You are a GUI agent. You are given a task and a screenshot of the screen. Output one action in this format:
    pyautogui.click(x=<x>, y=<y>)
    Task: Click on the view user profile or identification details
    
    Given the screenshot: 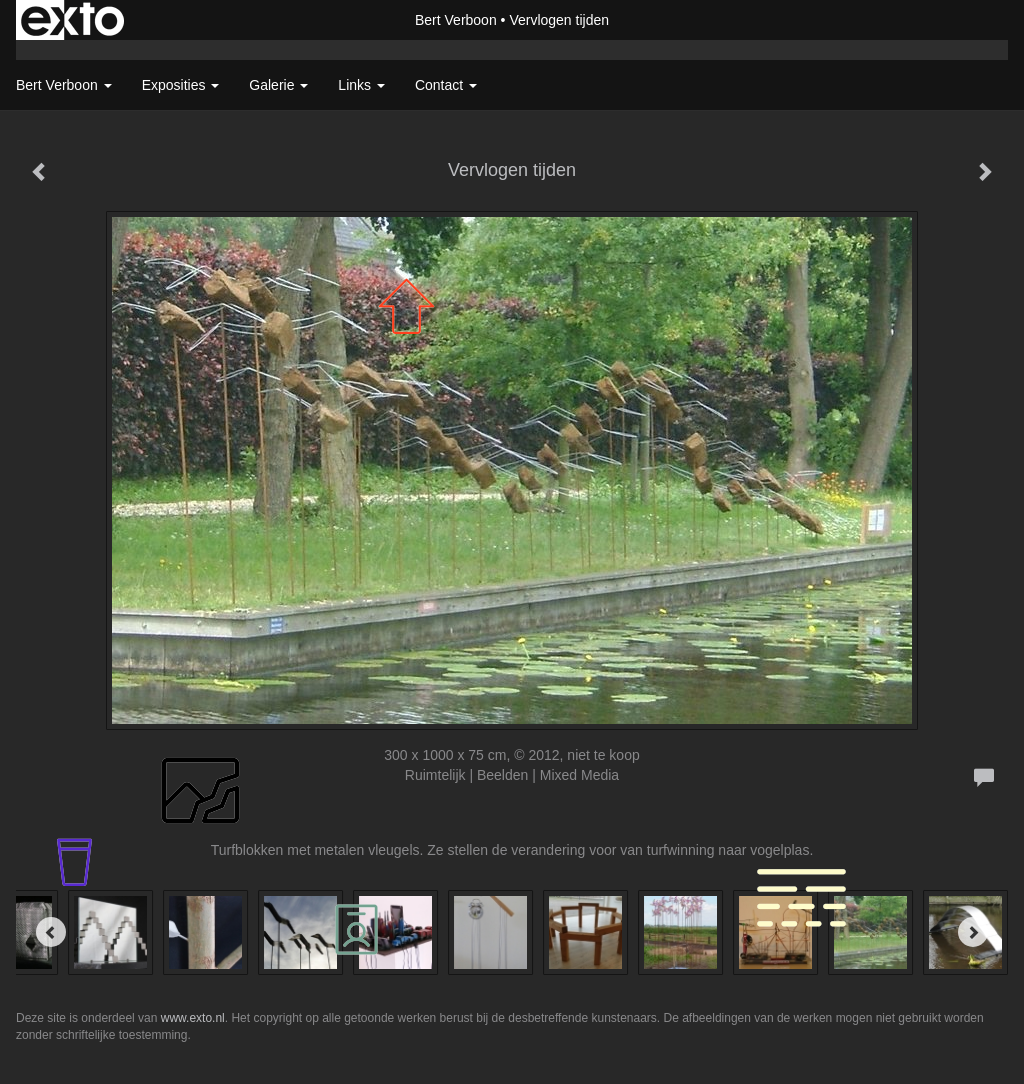 What is the action you would take?
    pyautogui.click(x=356, y=929)
    